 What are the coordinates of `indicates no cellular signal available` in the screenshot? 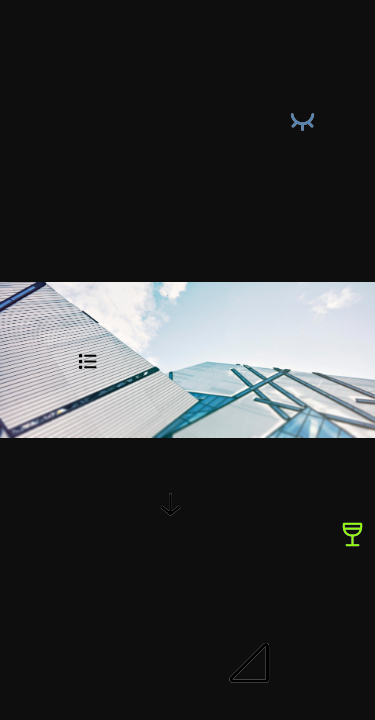 It's located at (252, 664).